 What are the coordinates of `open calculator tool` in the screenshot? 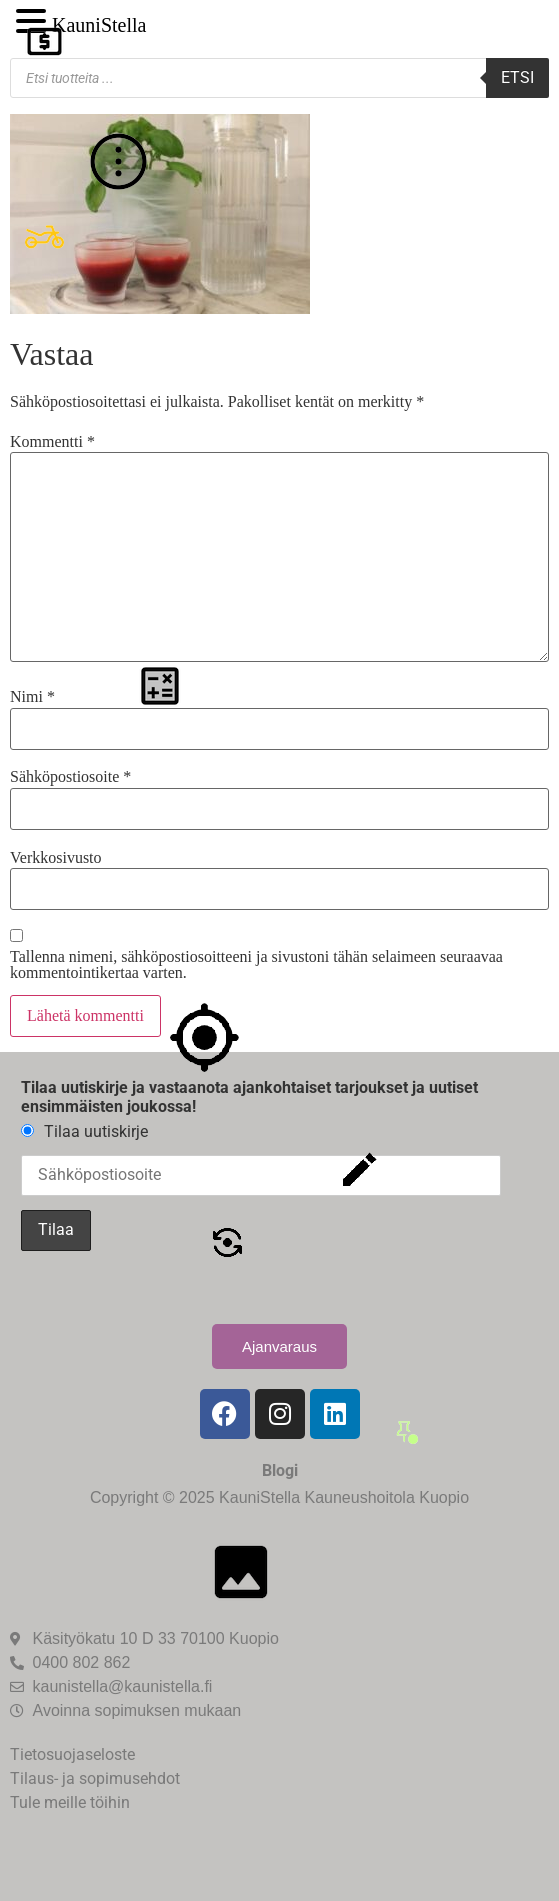 It's located at (160, 686).